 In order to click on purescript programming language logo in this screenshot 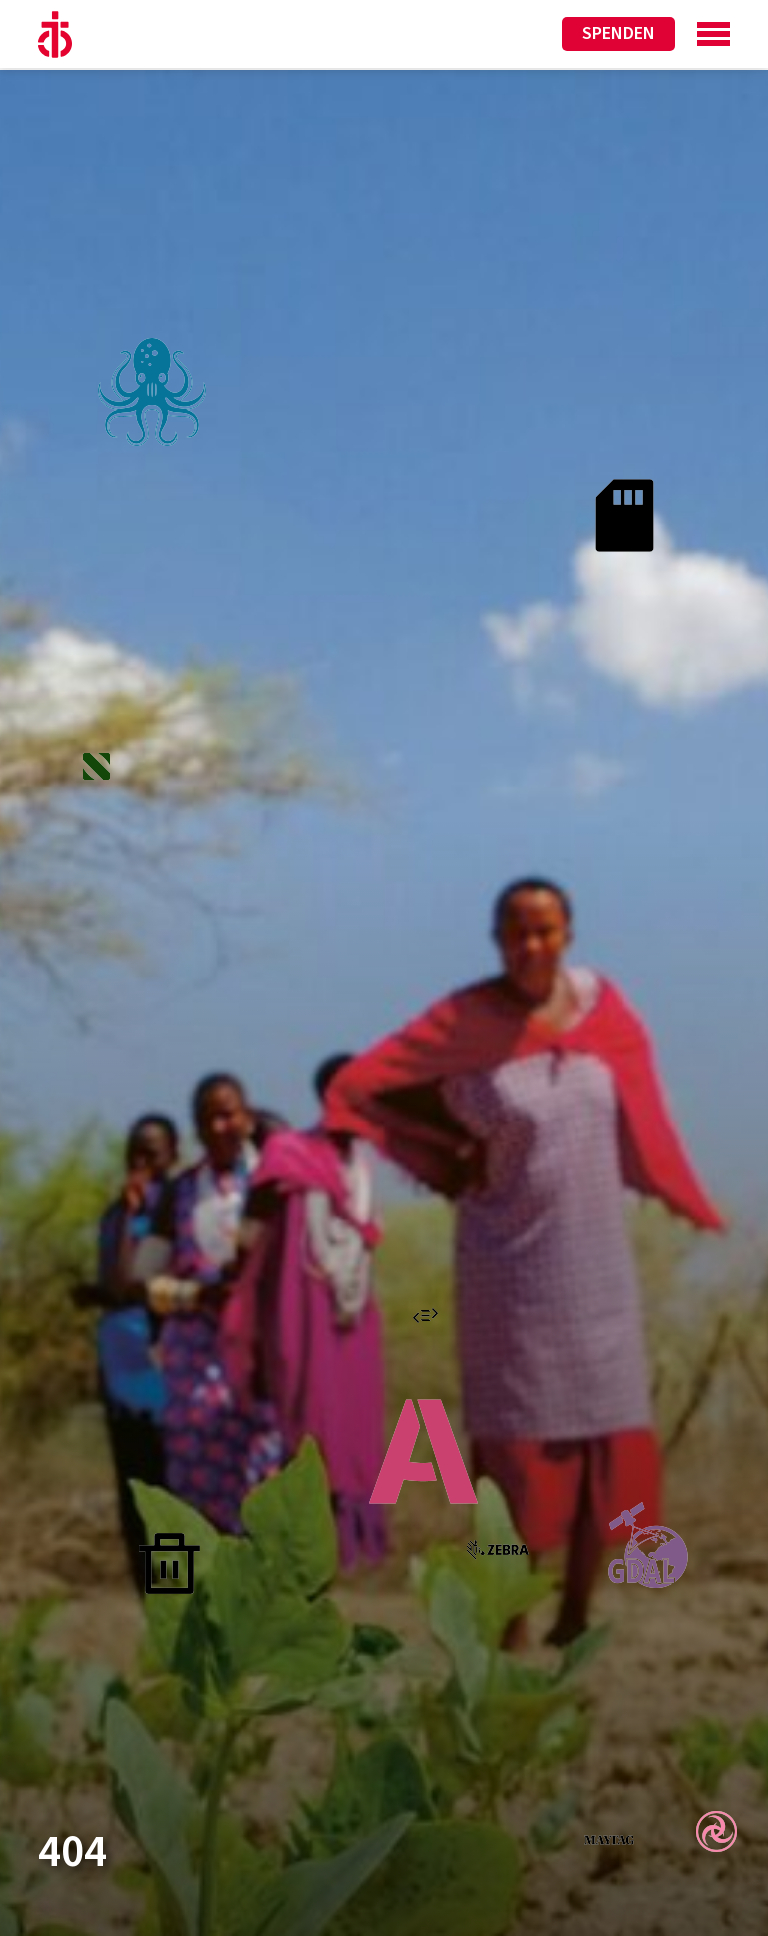, I will do `click(425, 1315)`.